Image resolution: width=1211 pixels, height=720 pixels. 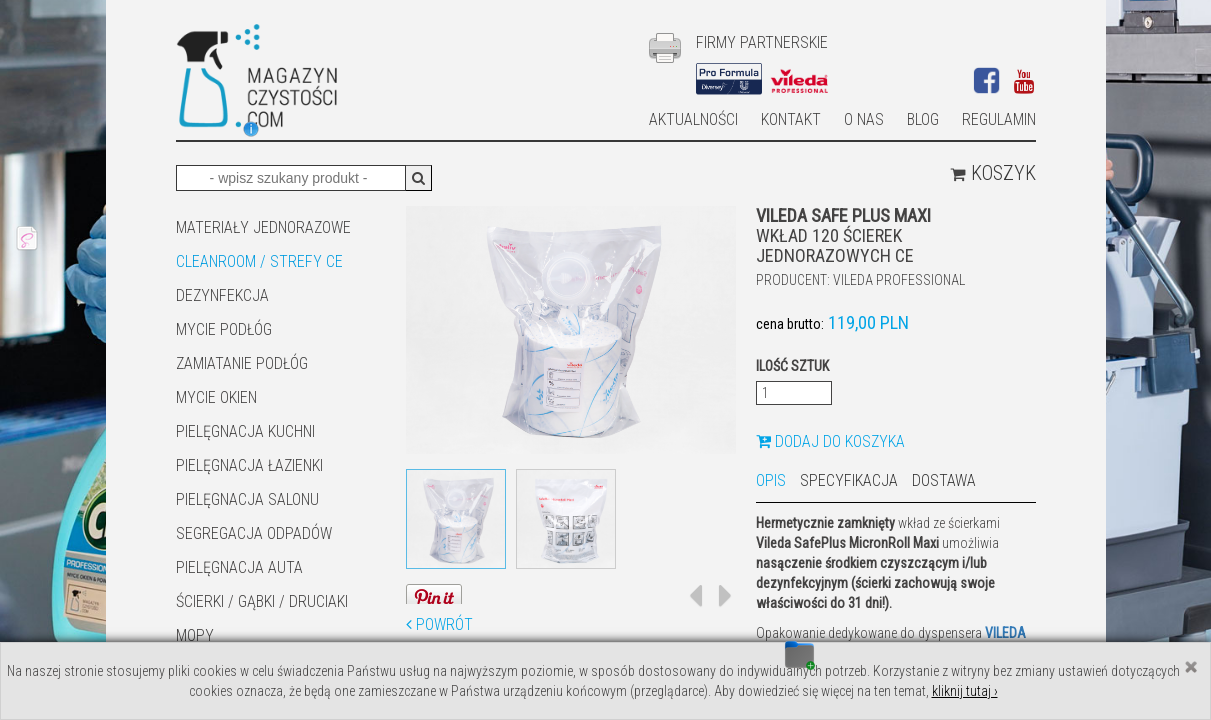 I want to click on indicates a sass stylesheet file, so click(x=27, y=238).